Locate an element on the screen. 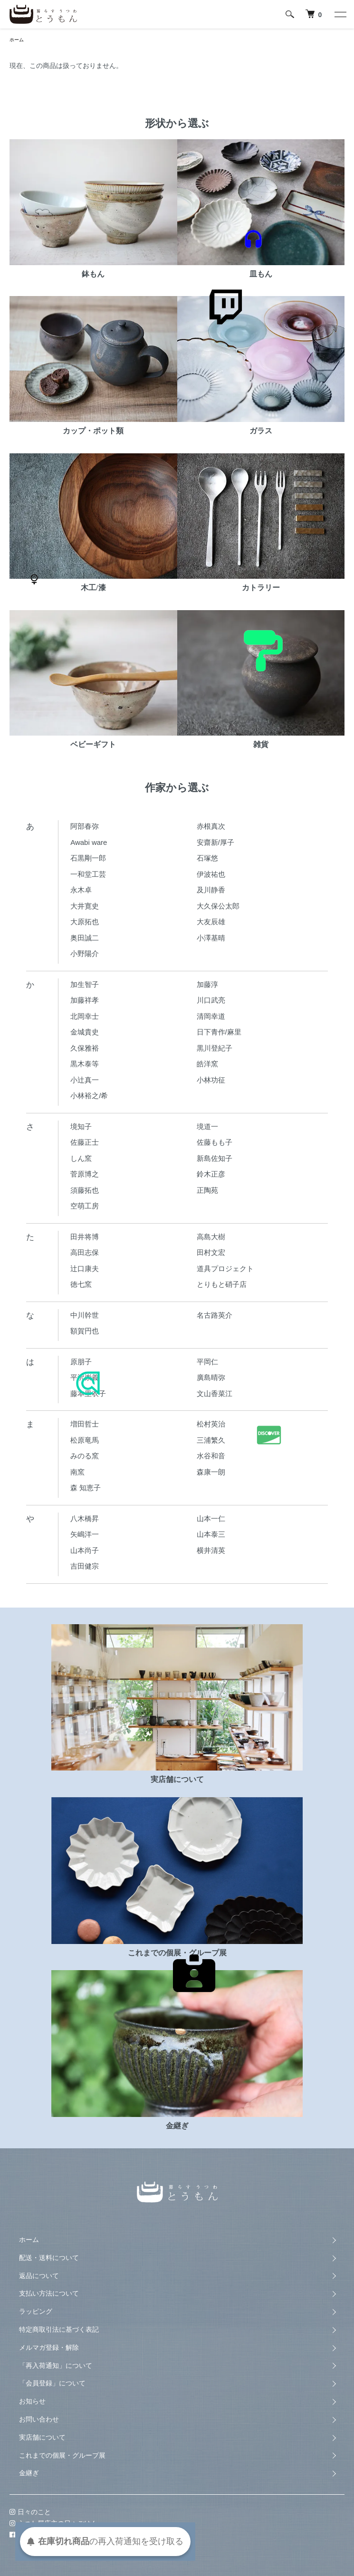  pay with Discover card is located at coordinates (269, 1435).